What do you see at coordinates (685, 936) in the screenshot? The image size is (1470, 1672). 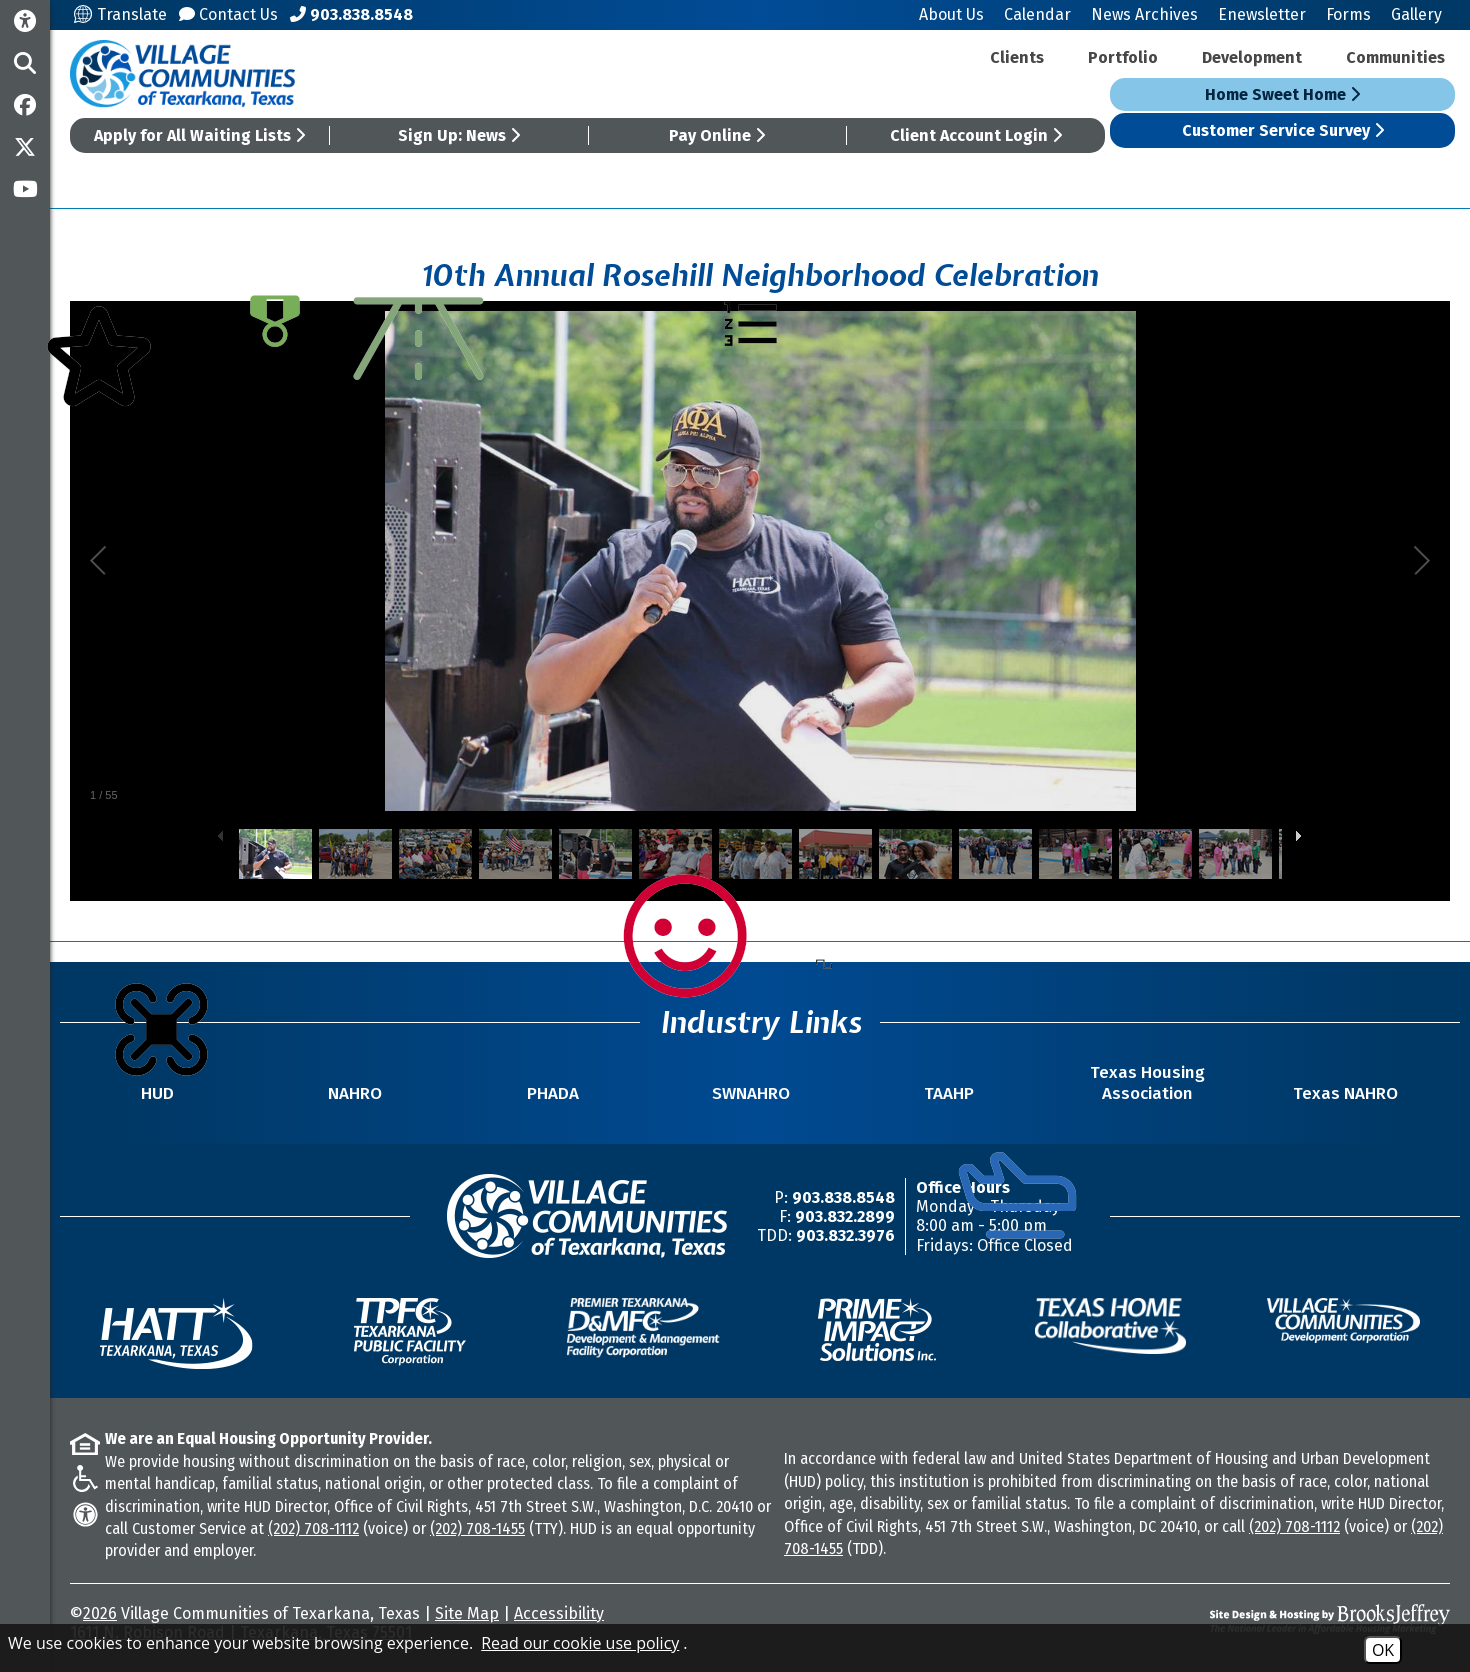 I see `insert an emoji or emoticon` at bounding box center [685, 936].